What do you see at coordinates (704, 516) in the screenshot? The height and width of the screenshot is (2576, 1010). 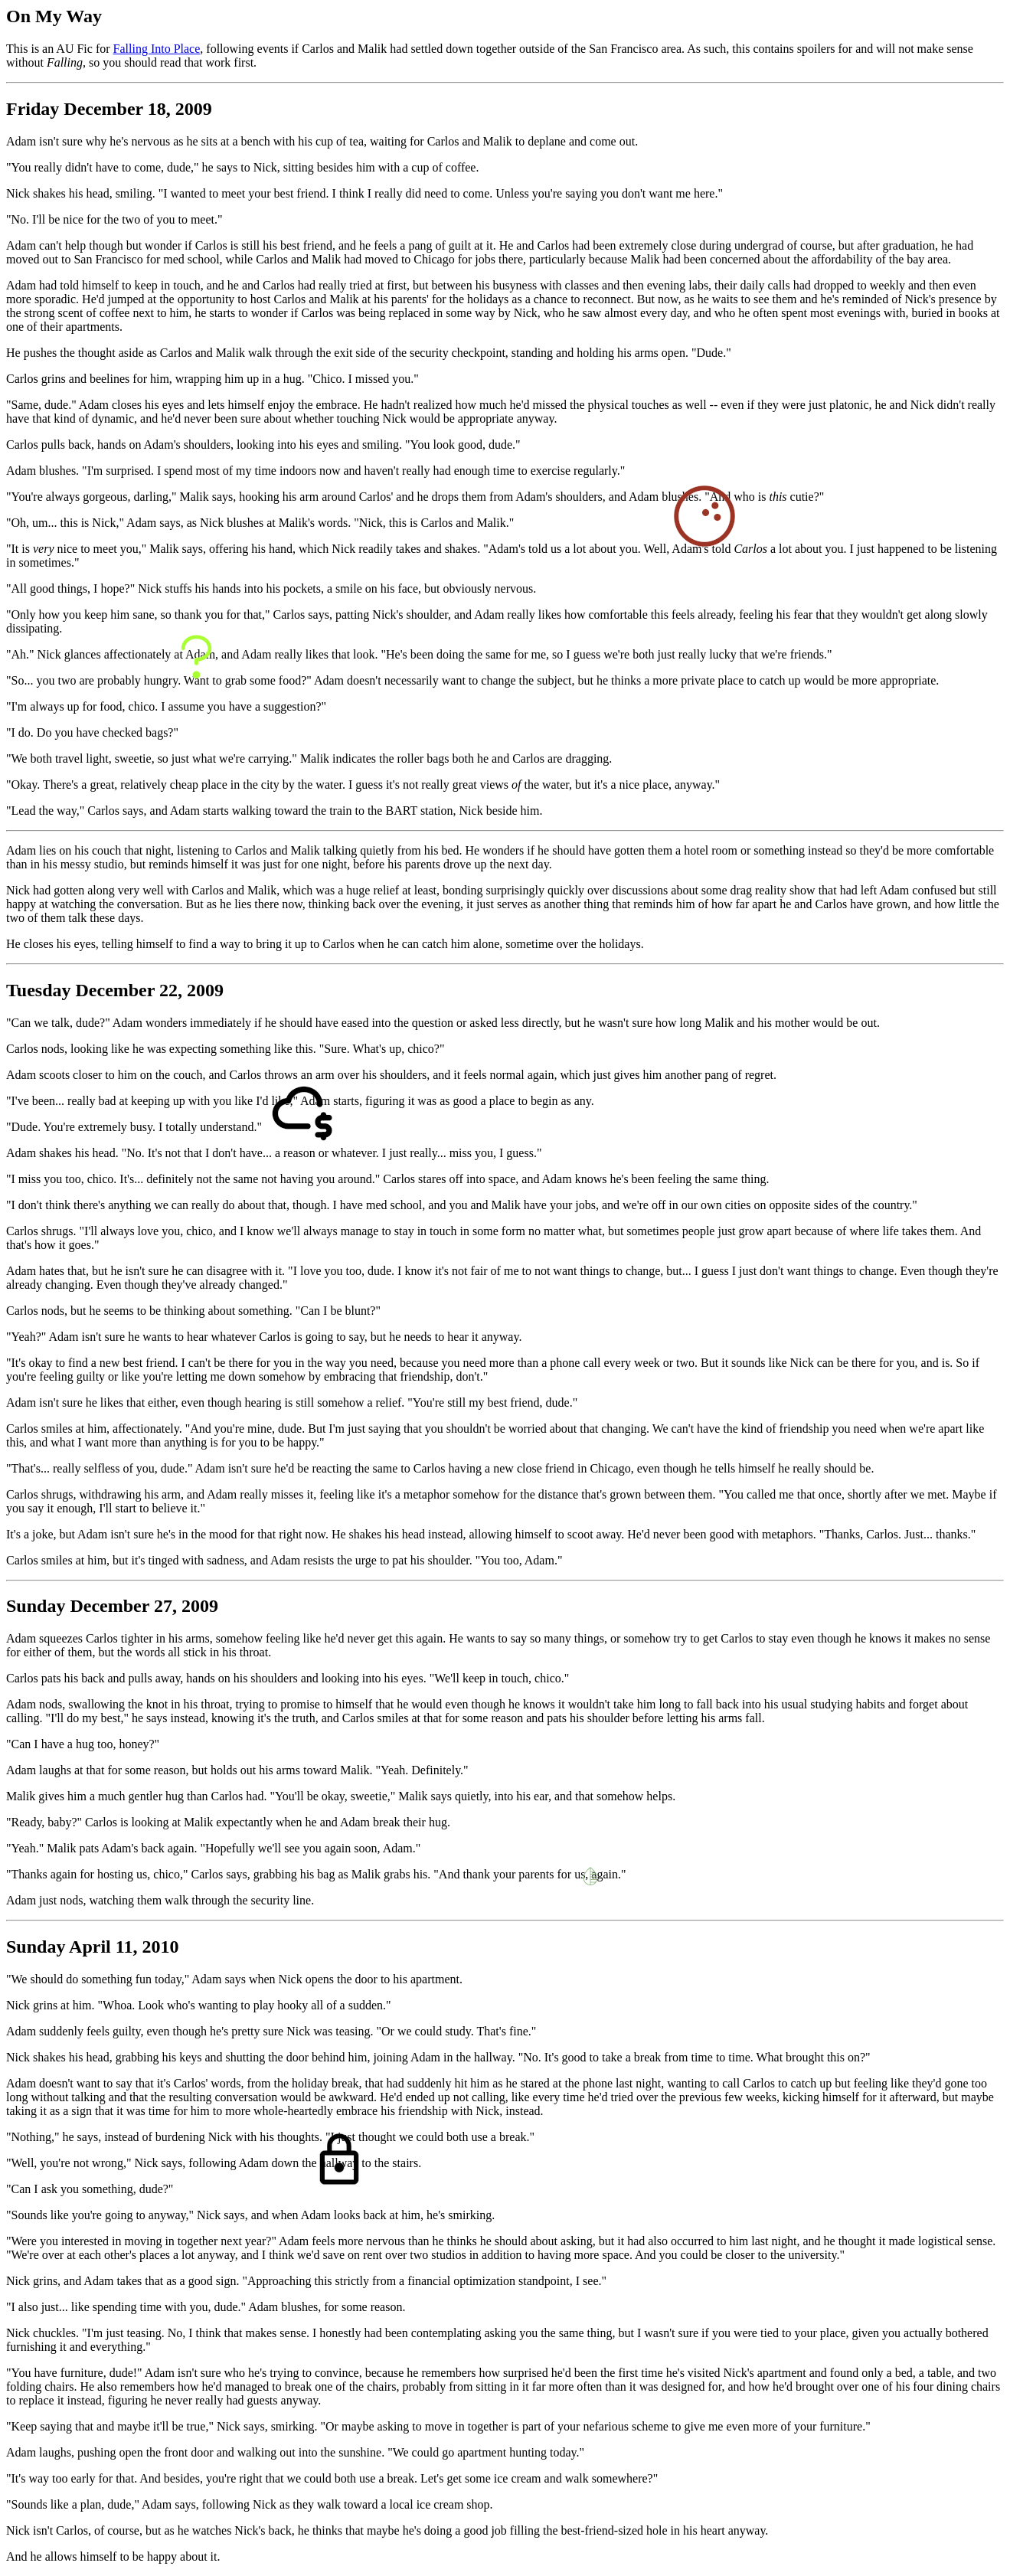 I see `access bowling or sports games` at bounding box center [704, 516].